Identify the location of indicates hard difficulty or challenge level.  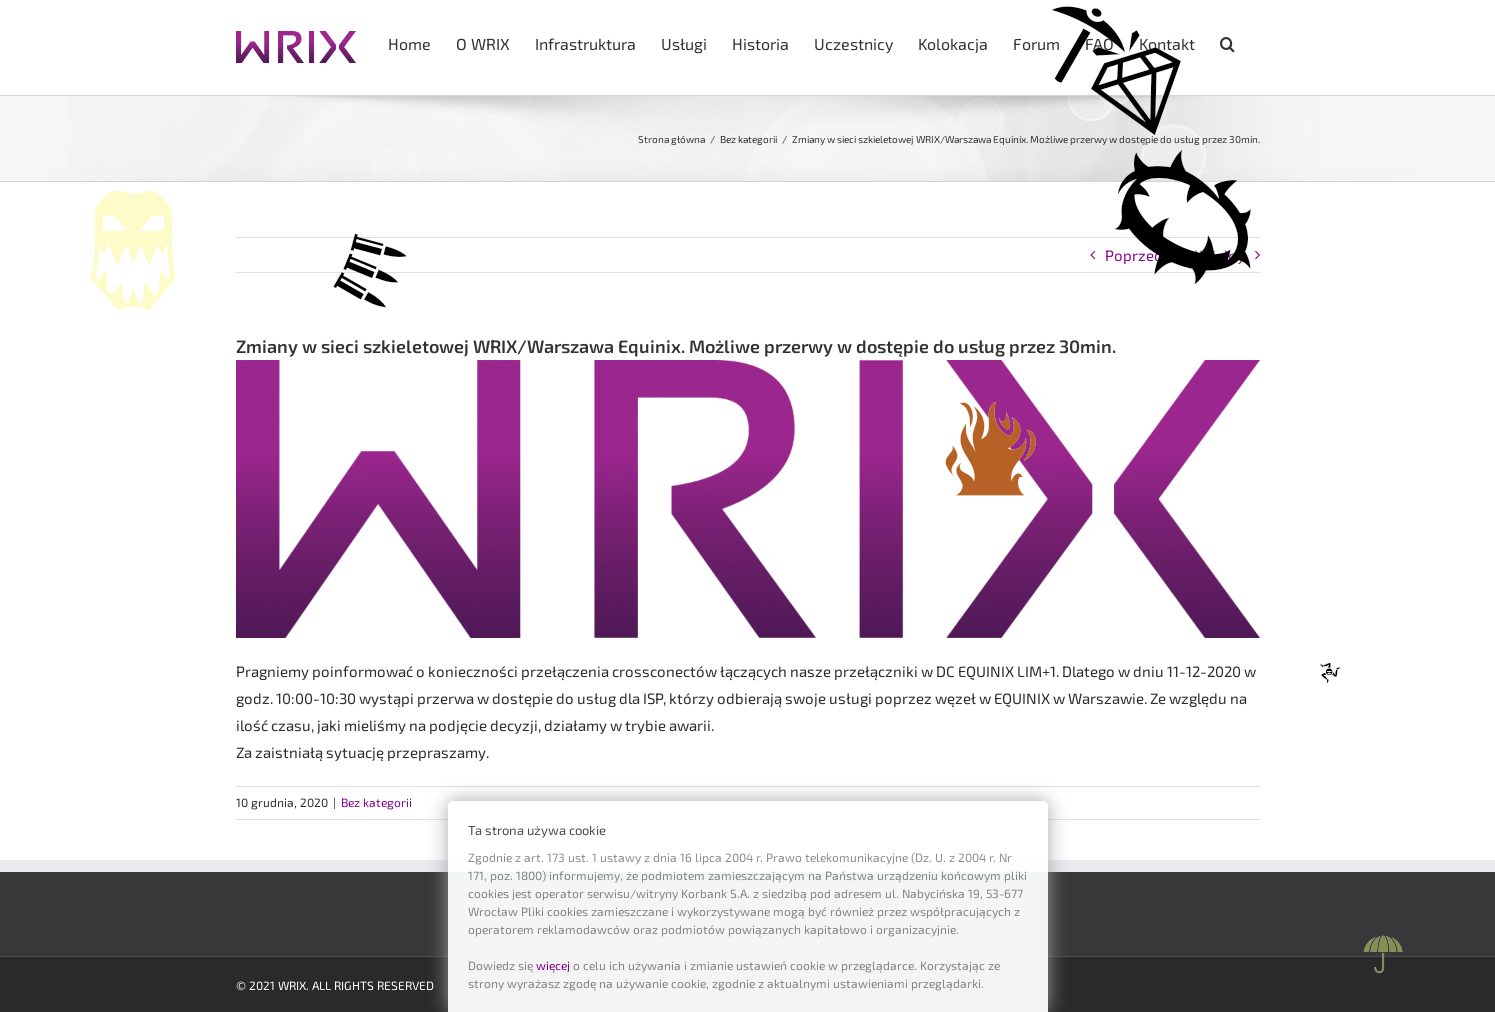
(1116, 71).